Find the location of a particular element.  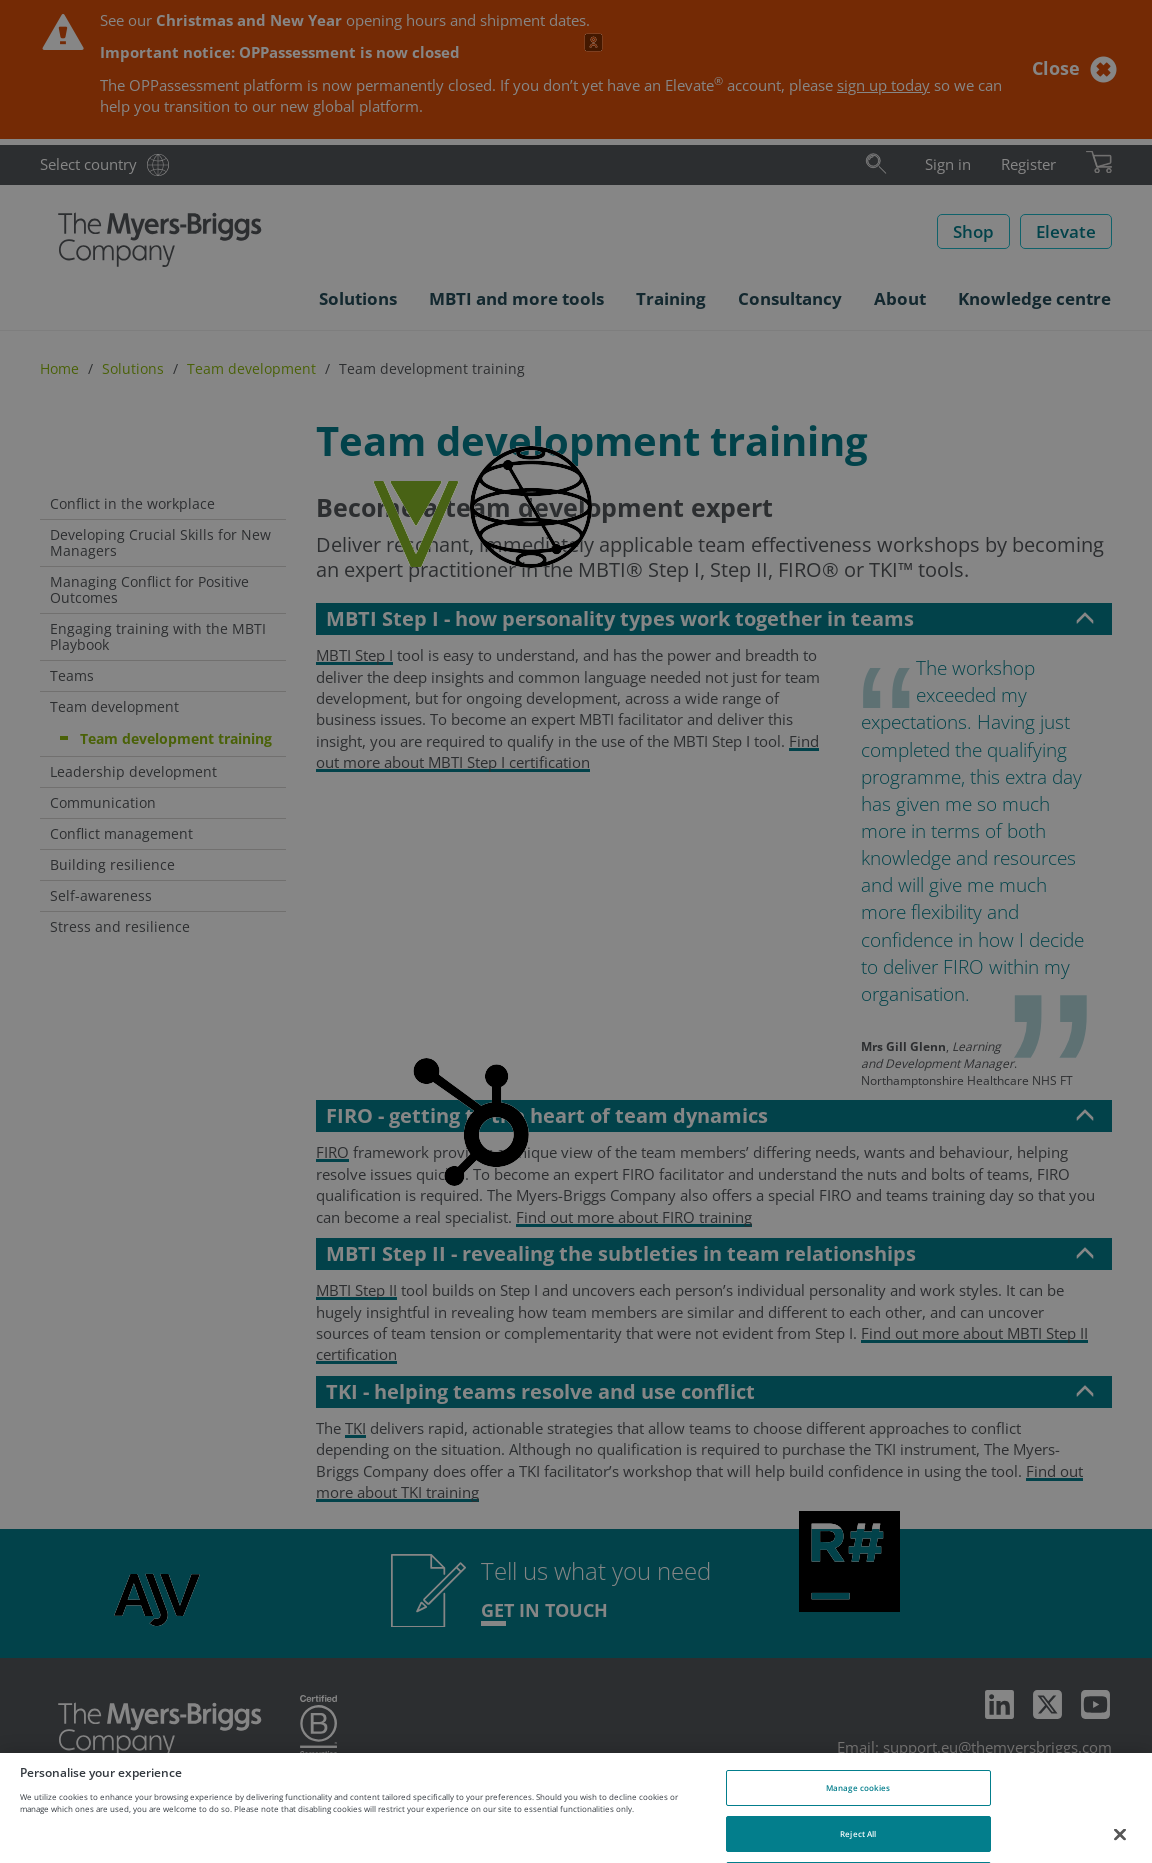

open the ReVanced app is located at coordinates (416, 524).